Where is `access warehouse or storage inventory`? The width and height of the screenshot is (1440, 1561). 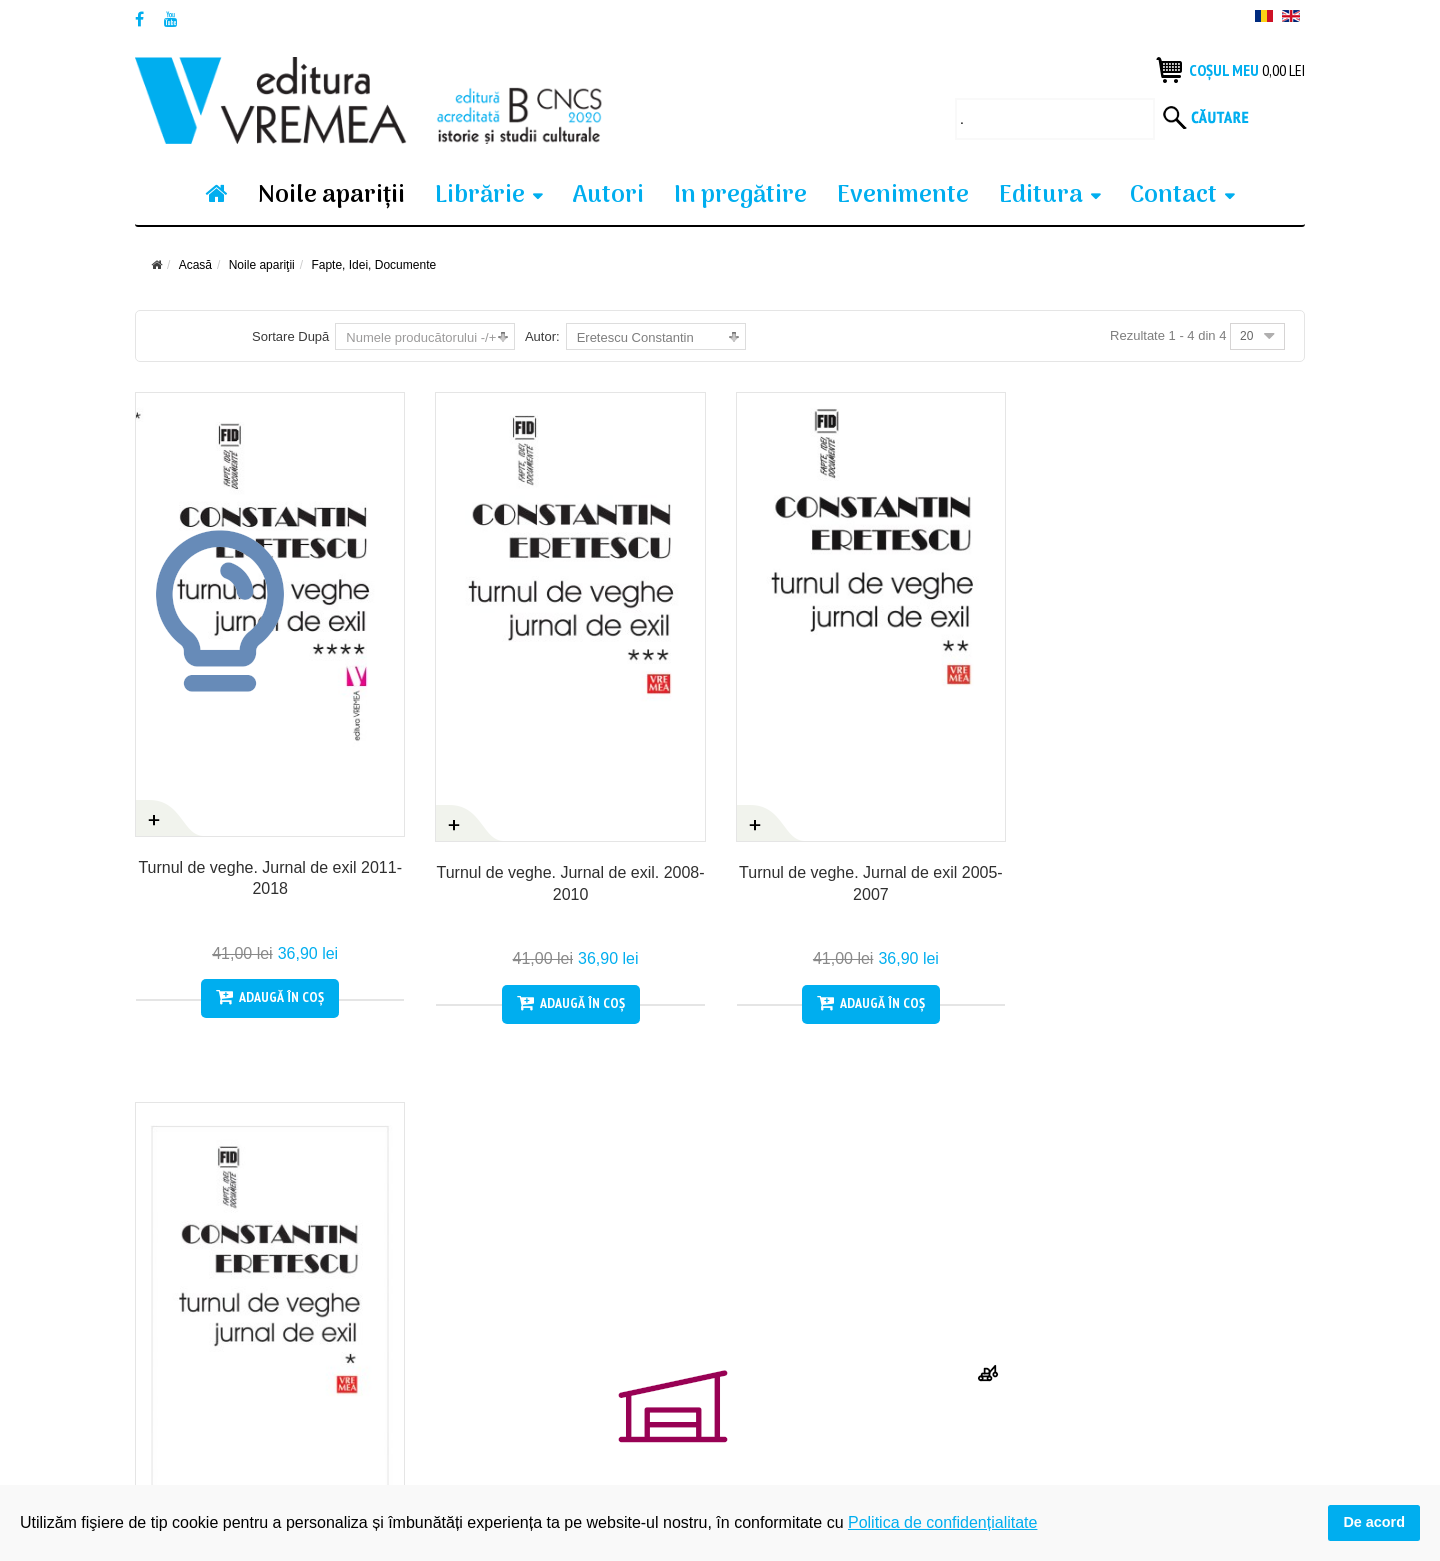 access warehouse or storage inventory is located at coordinates (673, 1410).